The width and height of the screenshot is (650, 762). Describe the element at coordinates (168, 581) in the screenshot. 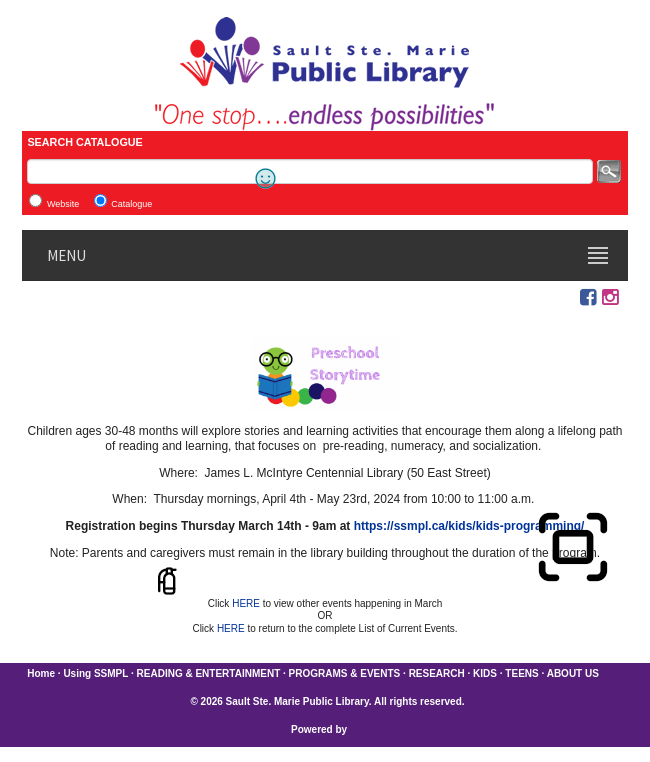

I see `access fire safety information` at that location.